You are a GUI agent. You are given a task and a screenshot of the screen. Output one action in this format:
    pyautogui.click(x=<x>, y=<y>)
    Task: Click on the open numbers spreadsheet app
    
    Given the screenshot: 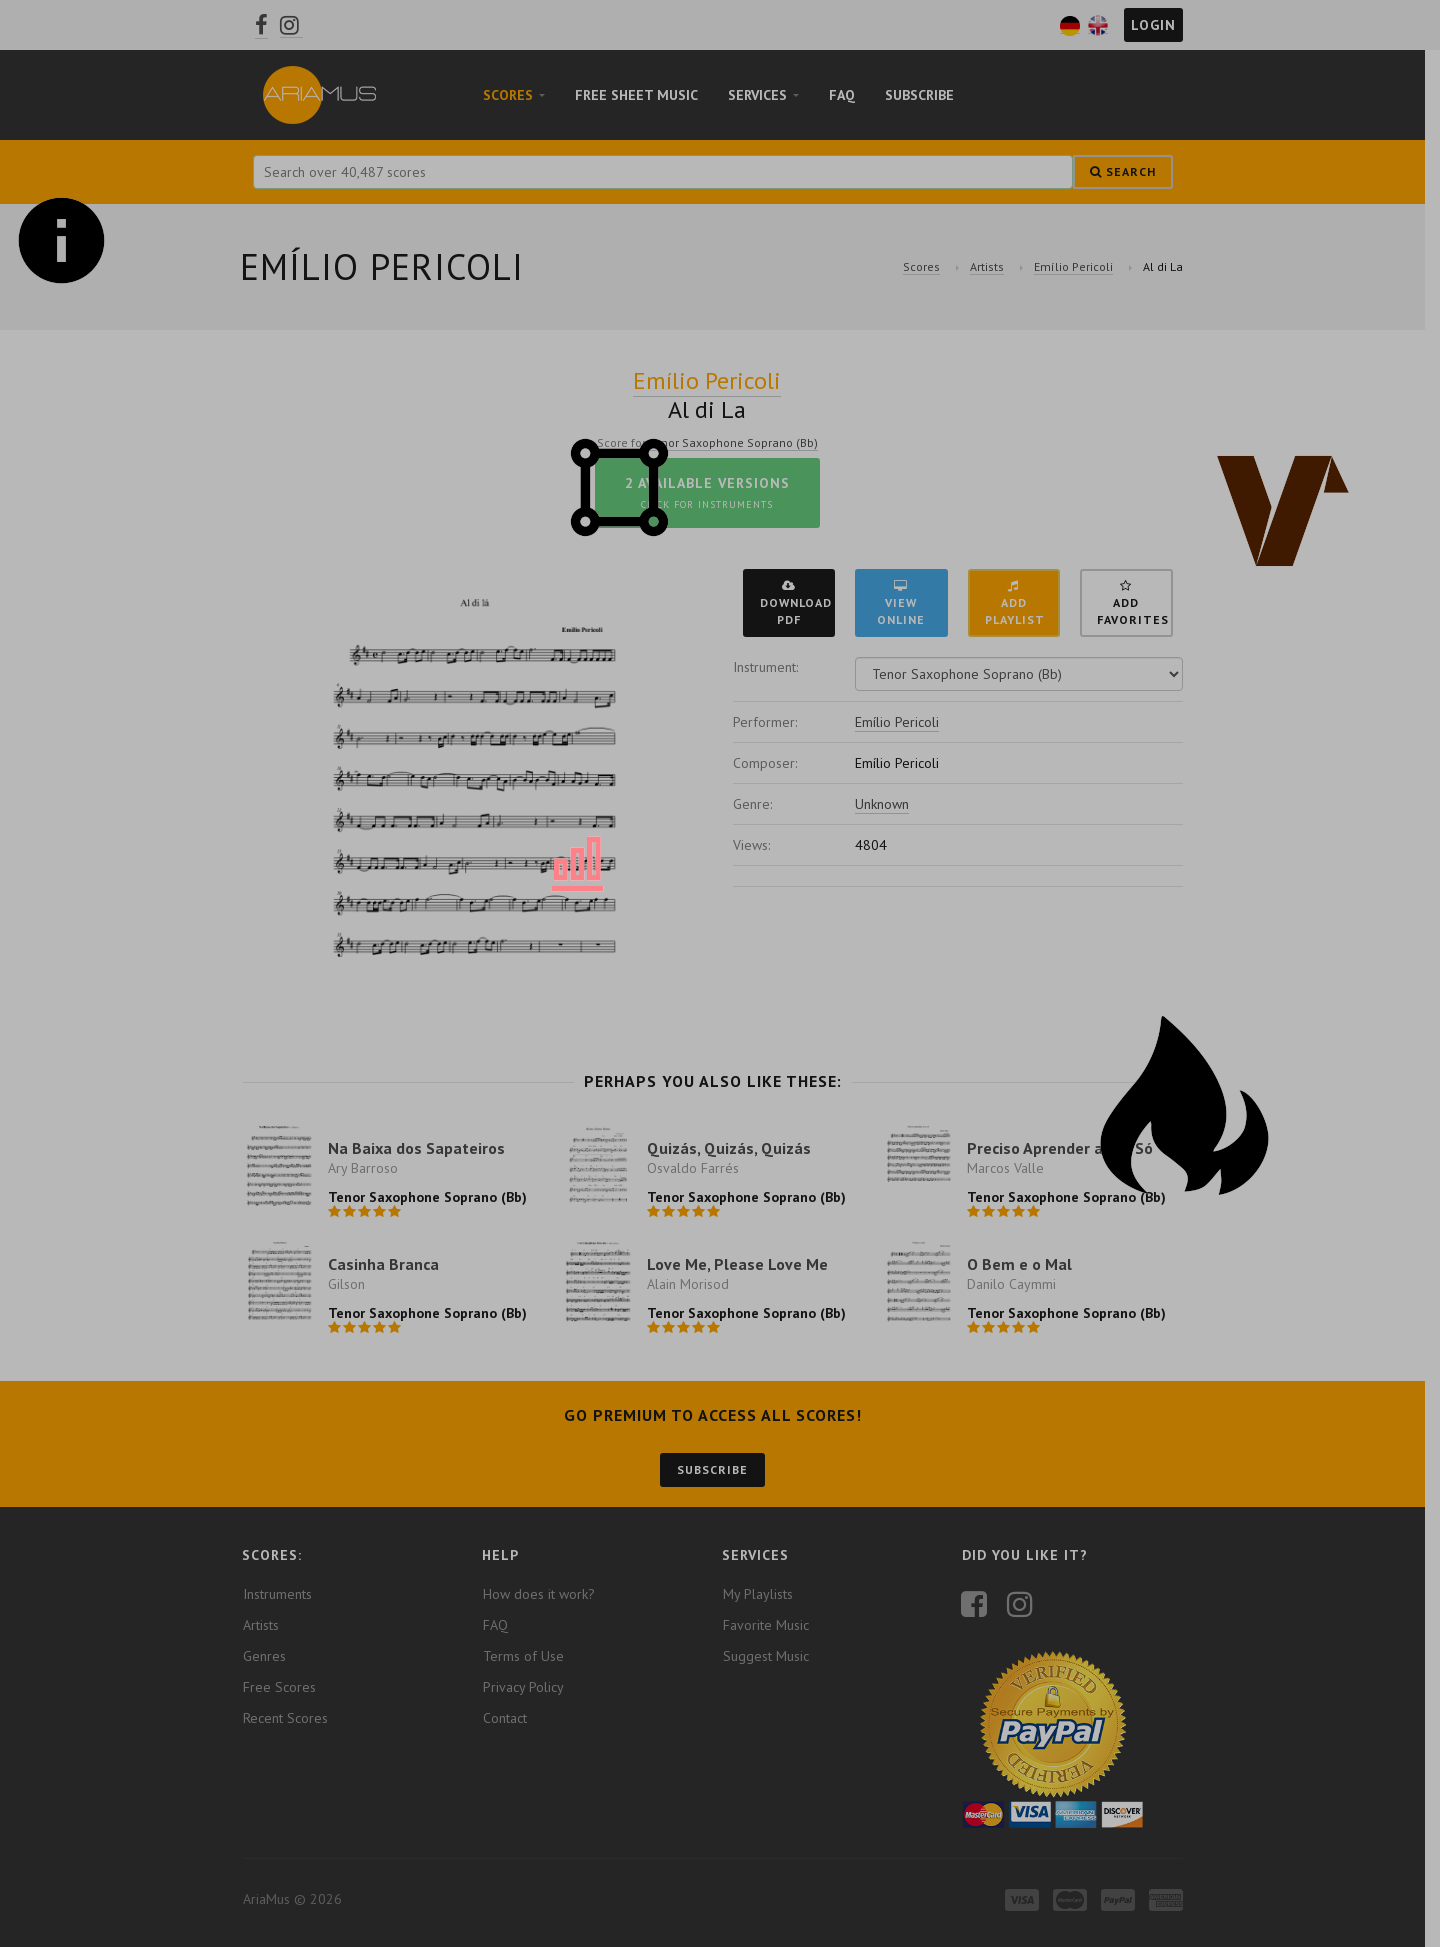 What is the action you would take?
    pyautogui.click(x=576, y=864)
    